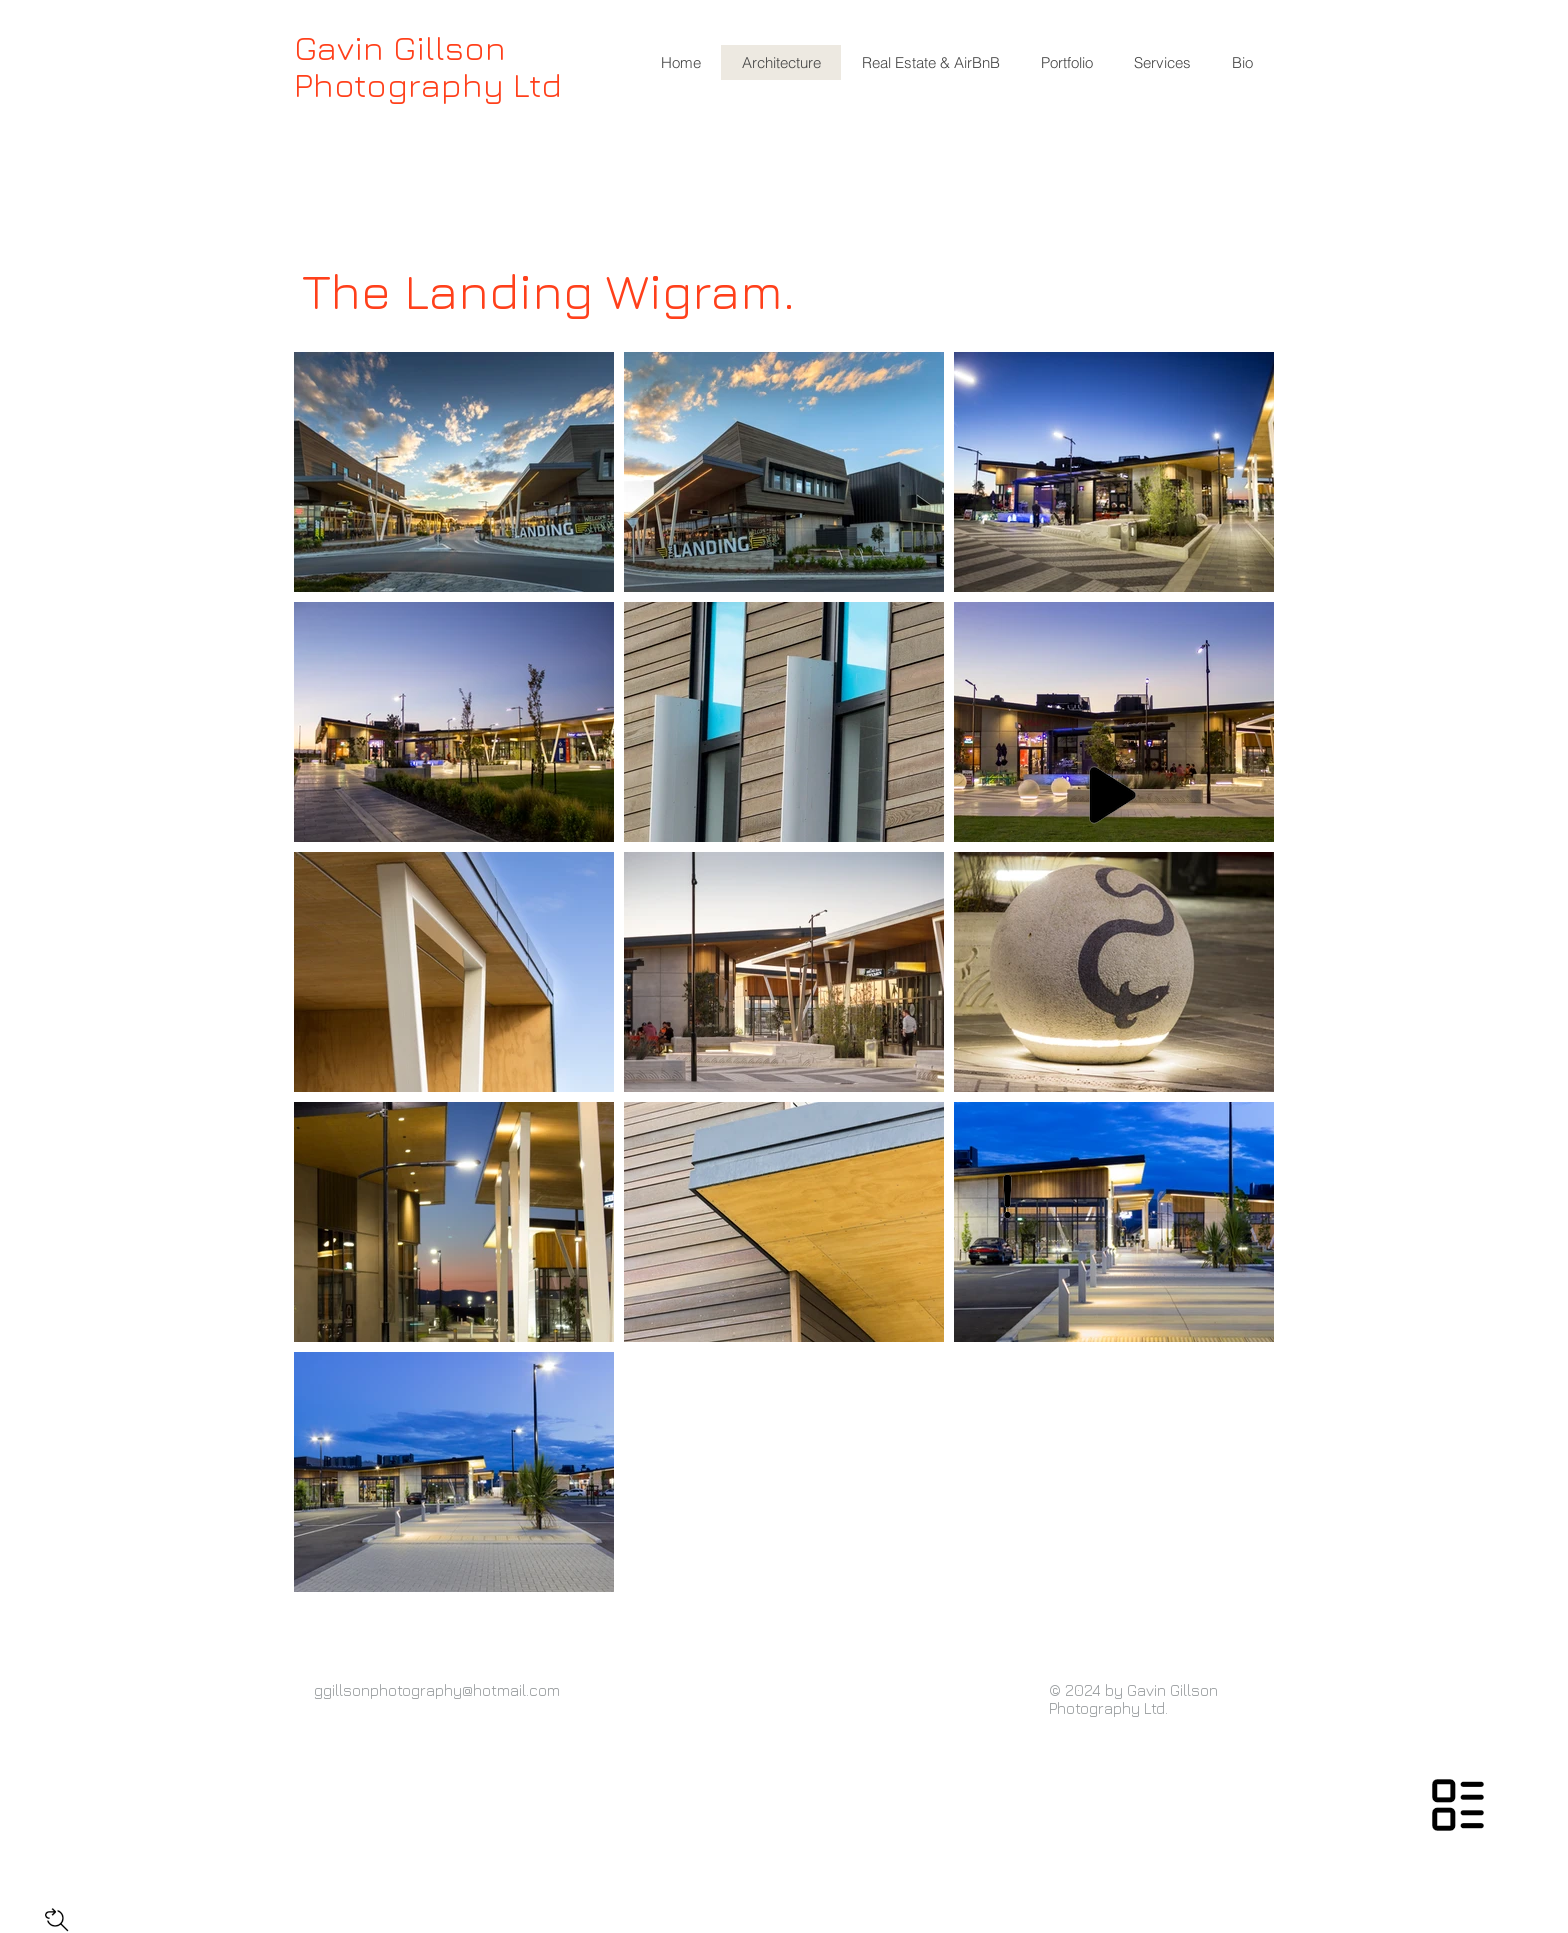  What do you see at coordinates (1108, 795) in the screenshot?
I see `play media content` at bounding box center [1108, 795].